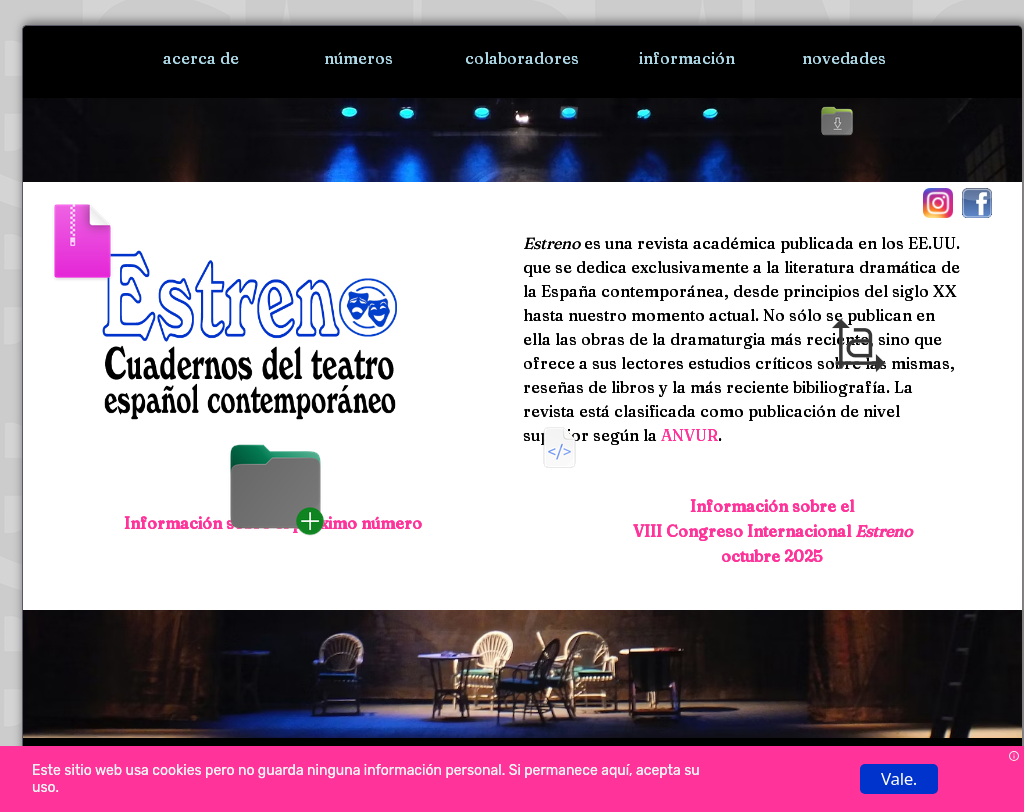 This screenshot has width=1024, height=812. Describe the element at coordinates (837, 121) in the screenshot. I see `open your downloads folder` at that location.